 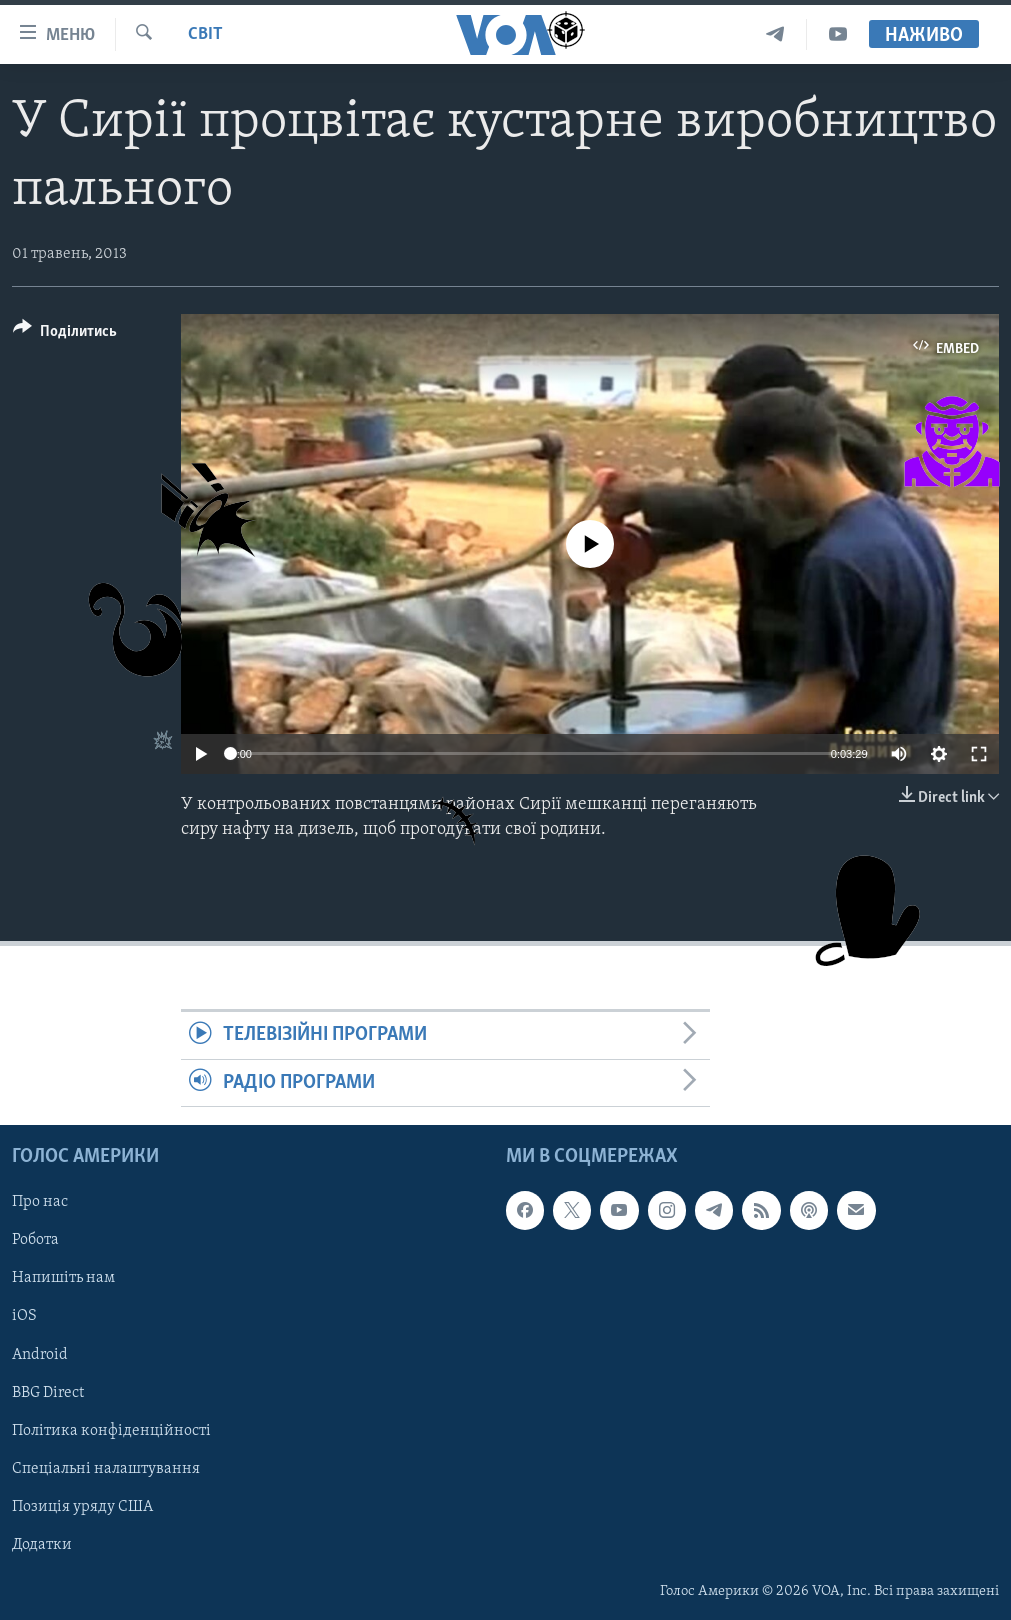 What do you see at coordinates (870, 910) in the screenshot?
I see `access cooking or recipe features` at bounding box center [870, 910].